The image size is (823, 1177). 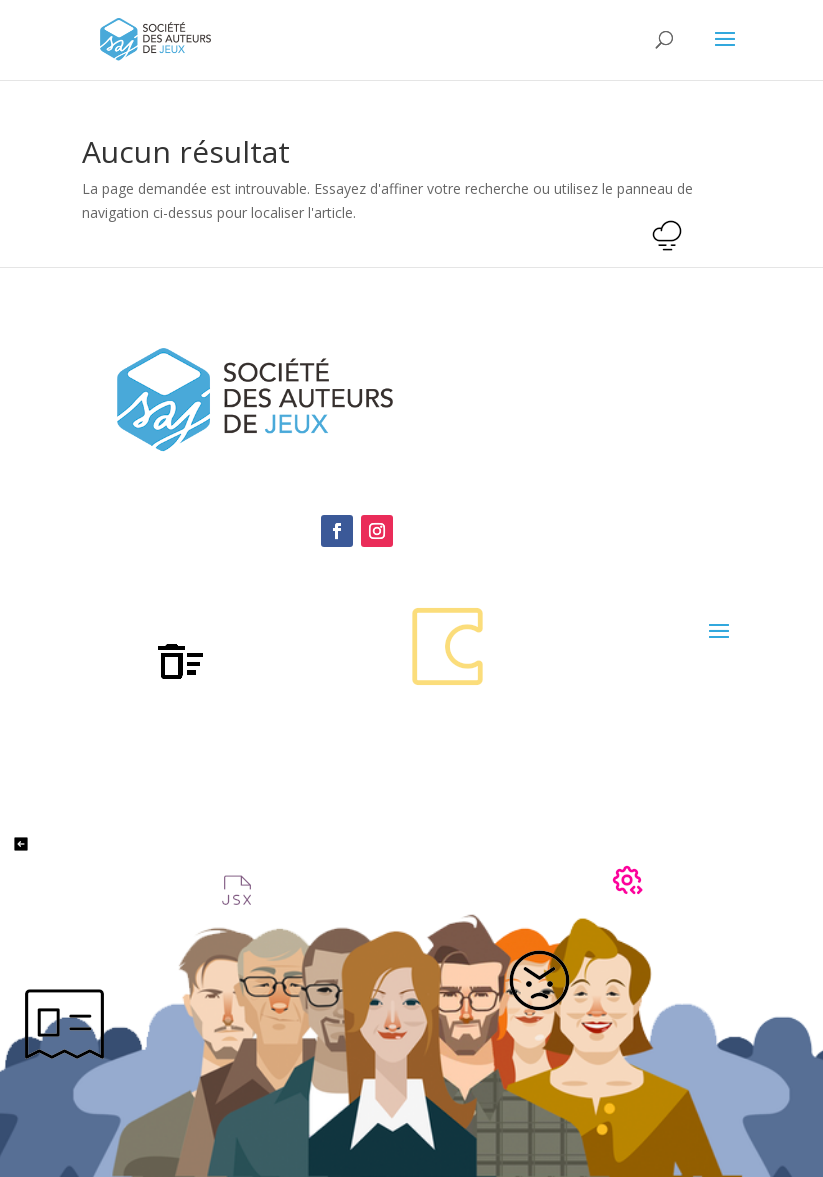 What do you see at coordinates (64, 1022) in the screenshot?
I see `view news articles or press clippings` at bounding box center [64, 1022].